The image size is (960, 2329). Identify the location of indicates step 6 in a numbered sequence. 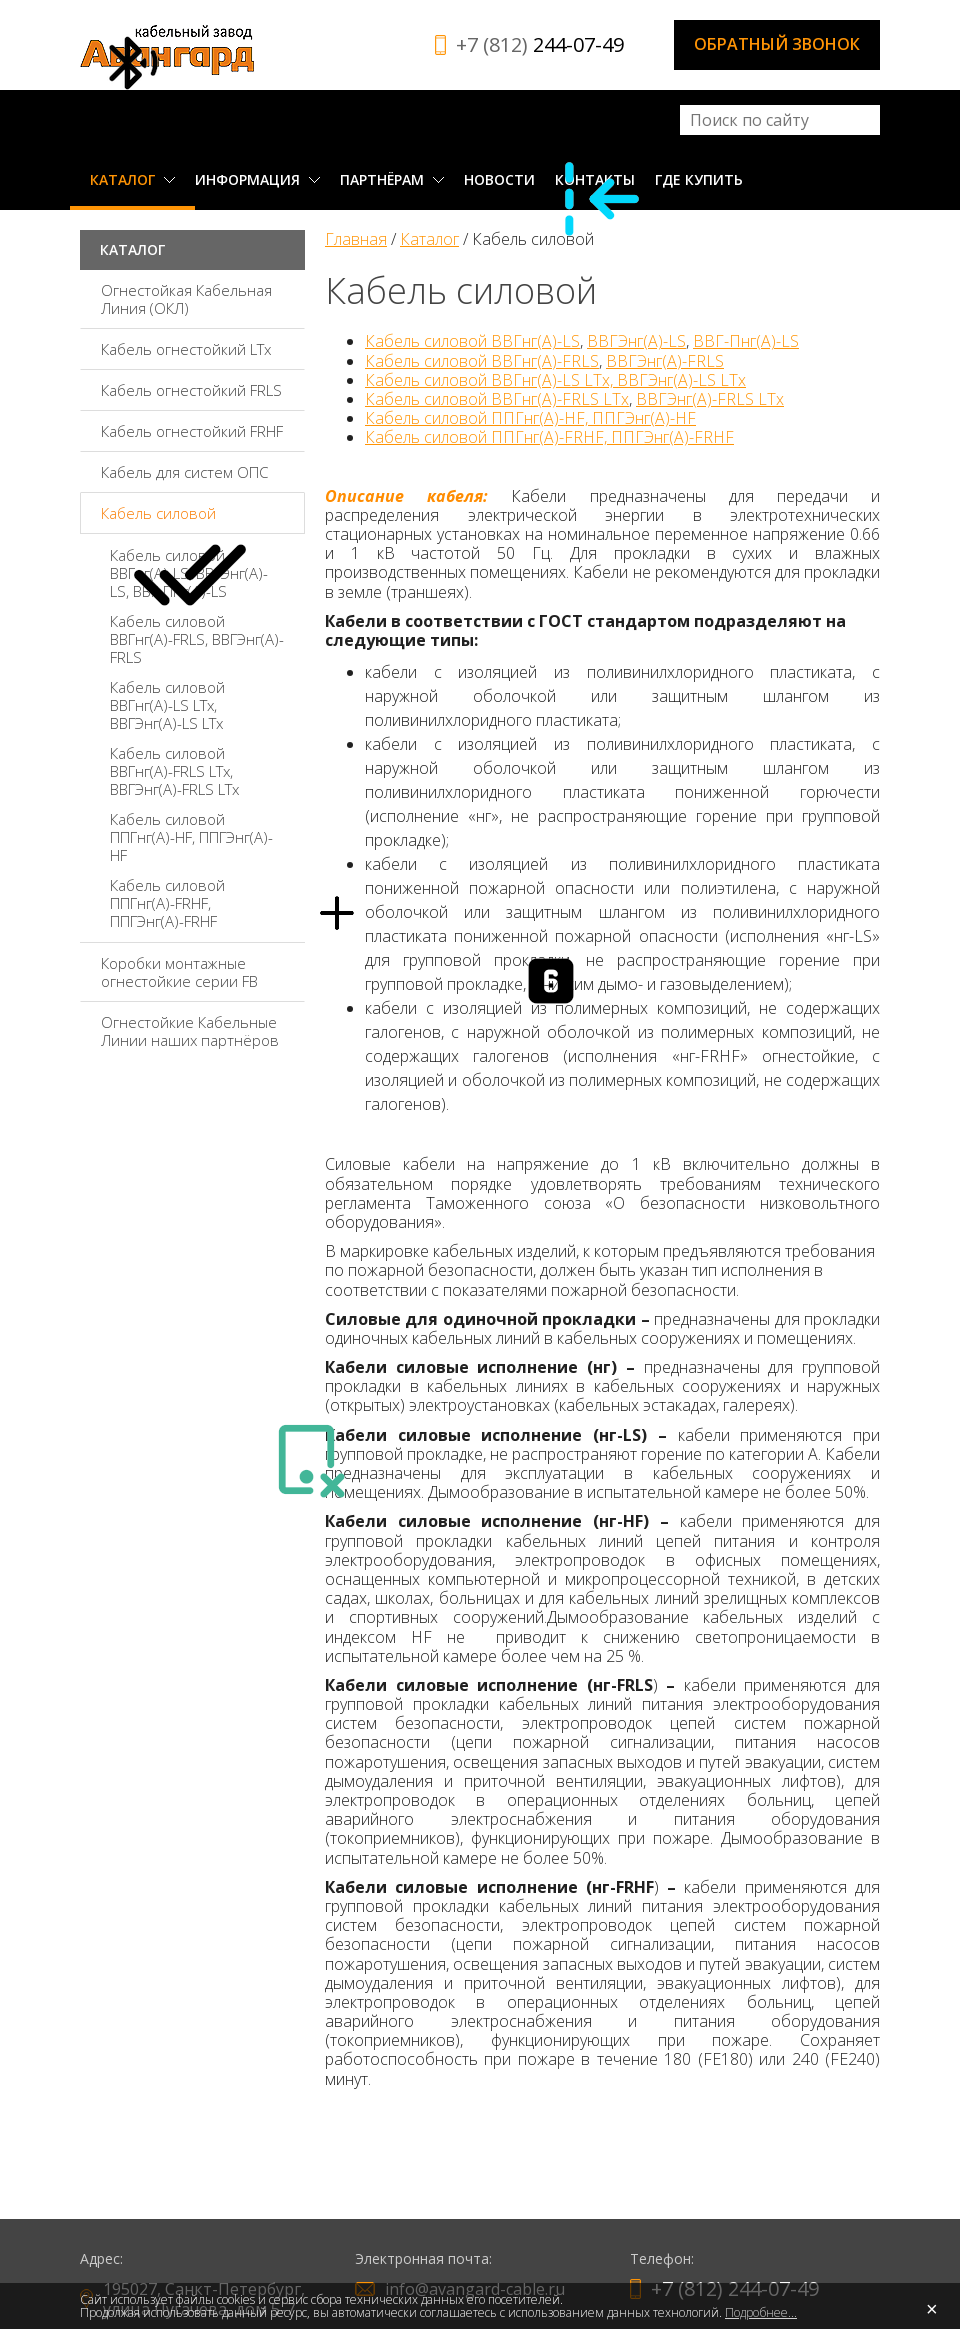
(551, 981).